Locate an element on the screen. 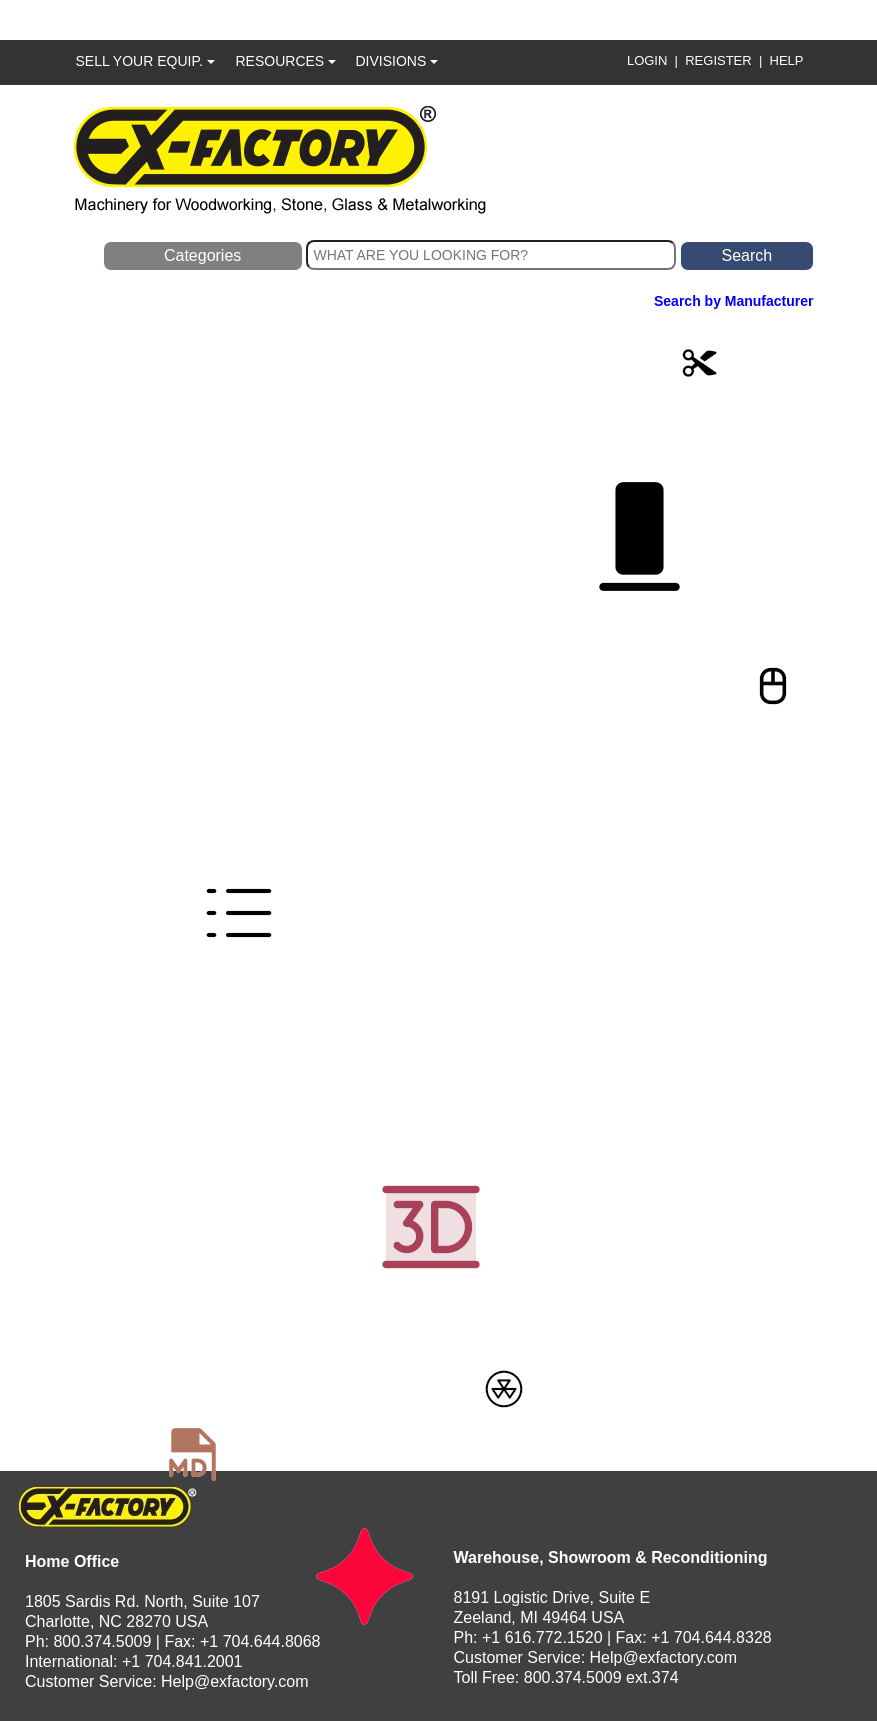 Image resolution: width=877 pixels, height=1721 pixels. view items in a list format is located at coordinates (239, 913).